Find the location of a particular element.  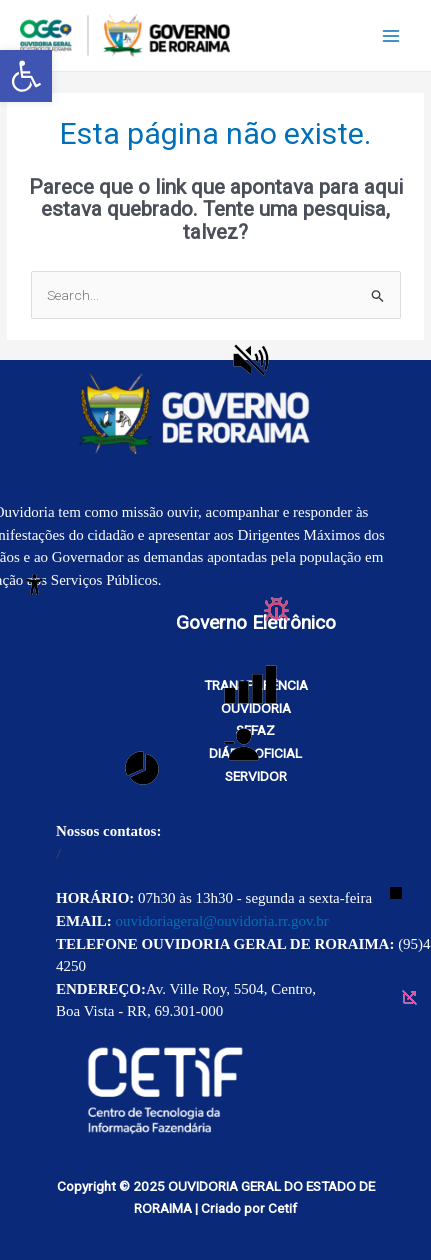

stop media playback is located at coordinates (396, 893).